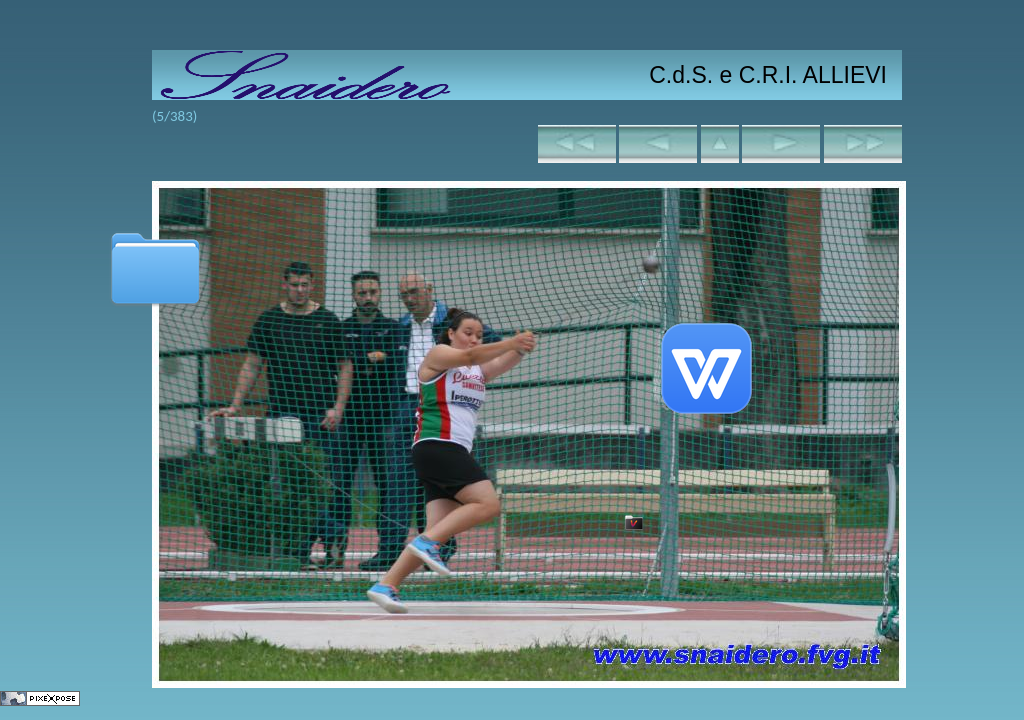 This screenshot has height=720, width=1024. Describe the element at coordinates (634, 523) in the screenshot. I see `open maven project folder` at that location.